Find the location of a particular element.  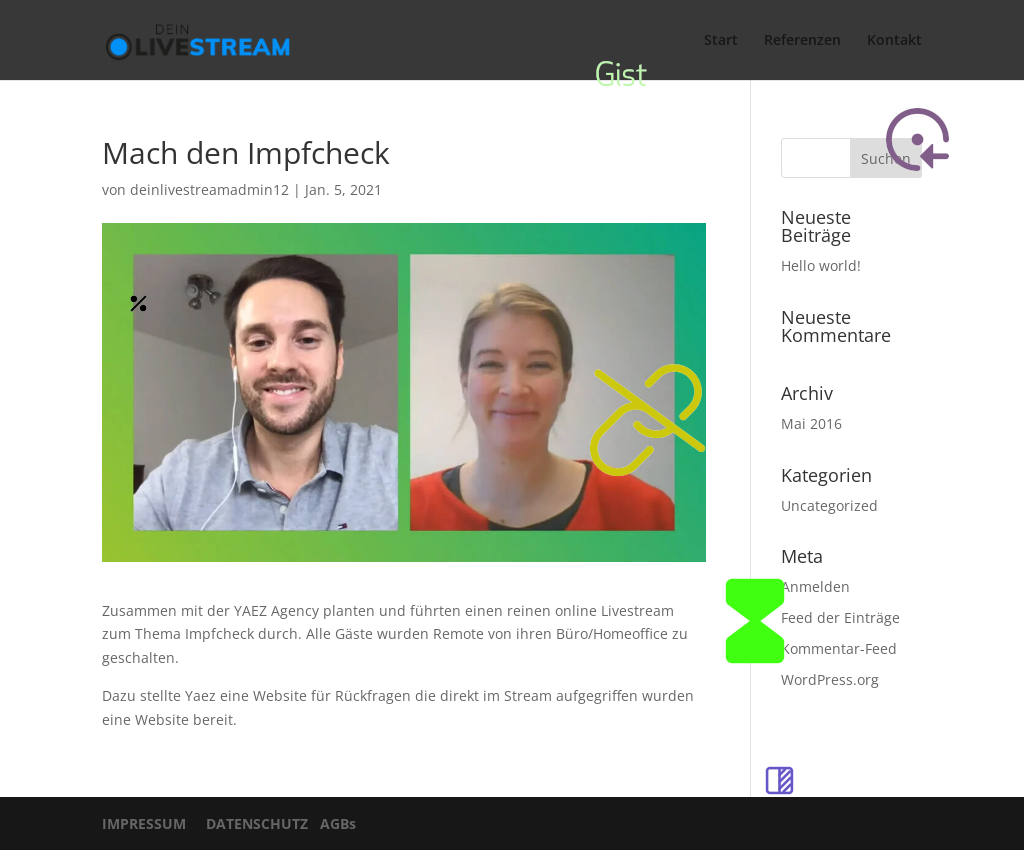

toggle half-fill or partial selection mode is located at coordinates (779, 780).